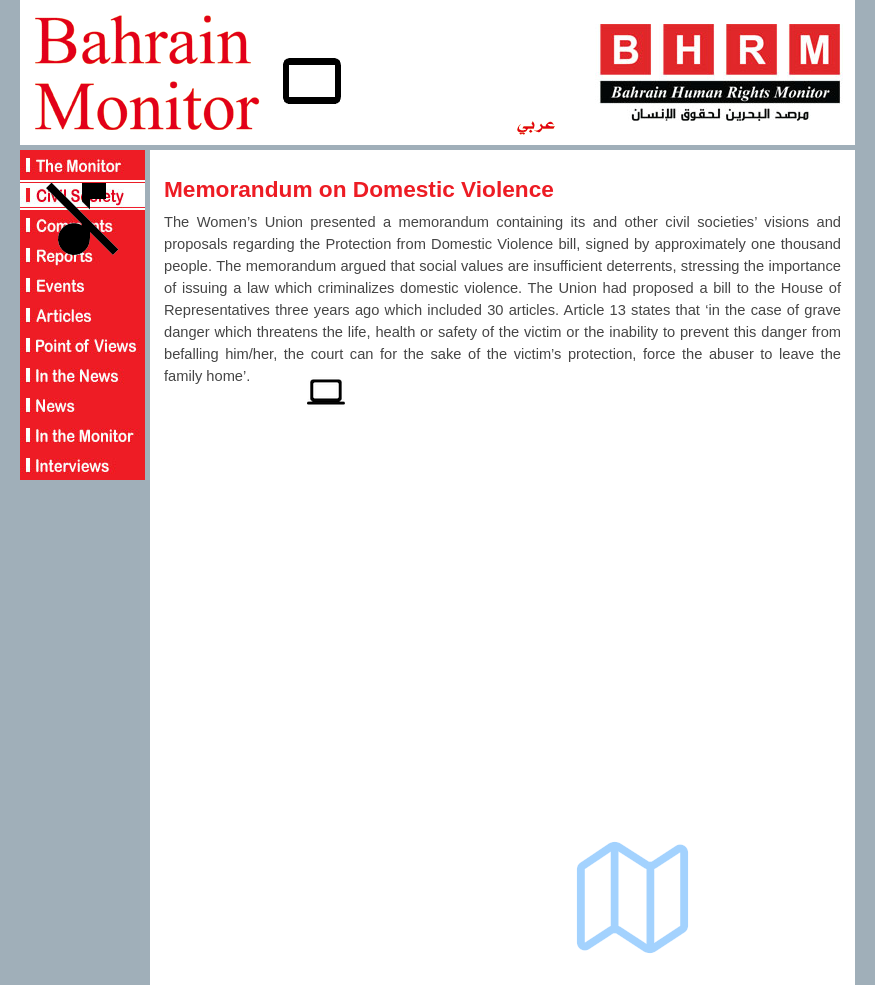 The height and width of the screenshot is (985, 875). Describe the element at coordinates (82, 219) in the screenshot. I see `mute or disable music playback` at that location.